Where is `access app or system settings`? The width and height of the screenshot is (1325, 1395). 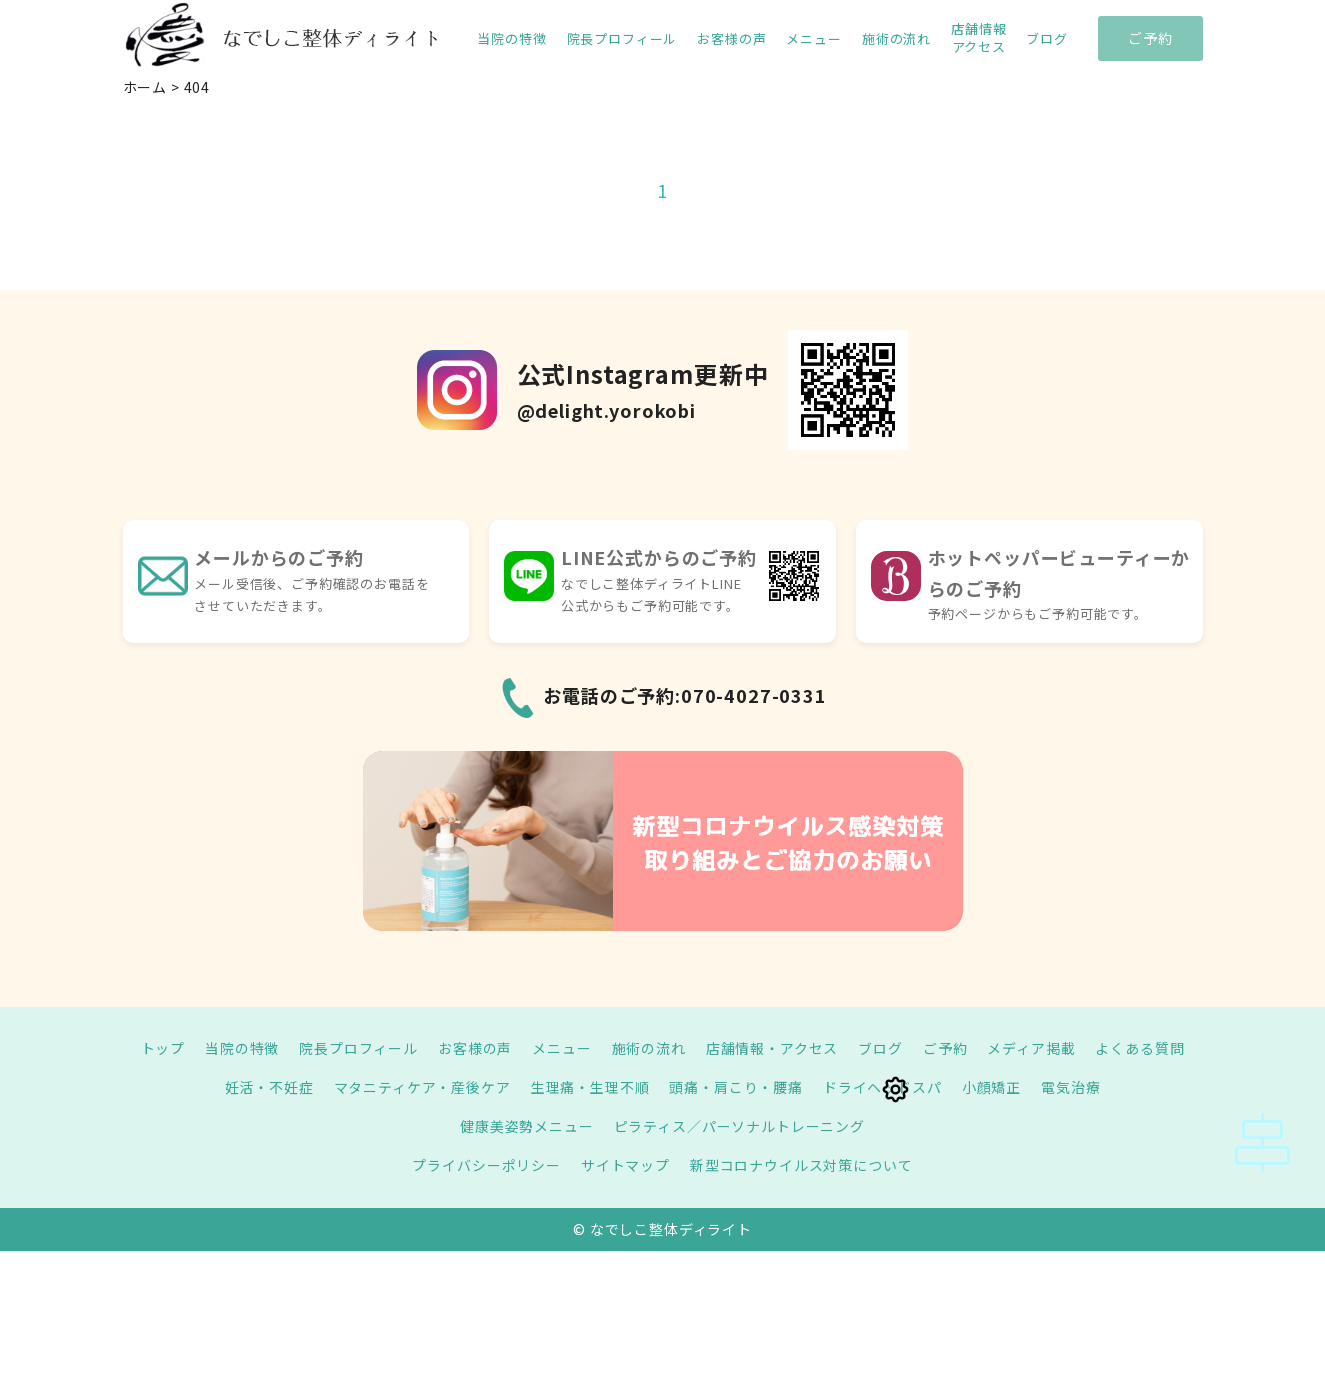
access app or system settings is located at coordinates (895, 1089).